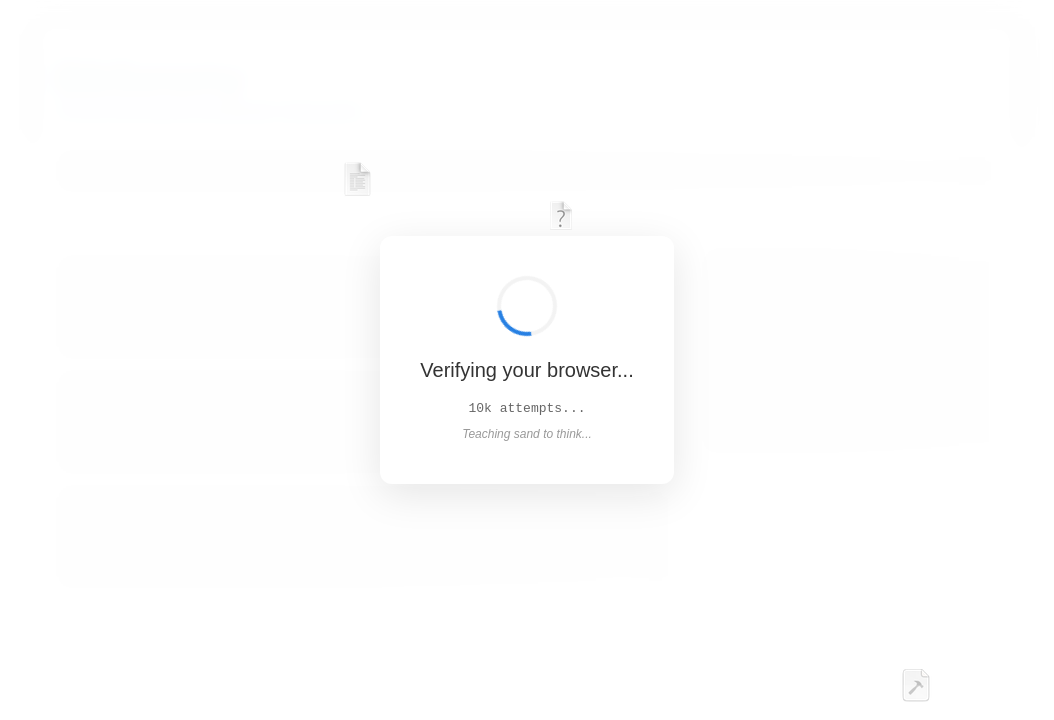 This screenshot has height=720, width=1054. Describe the element at coordinates (357, 179) in the screenshot. I see `a text document file preview` at that location.